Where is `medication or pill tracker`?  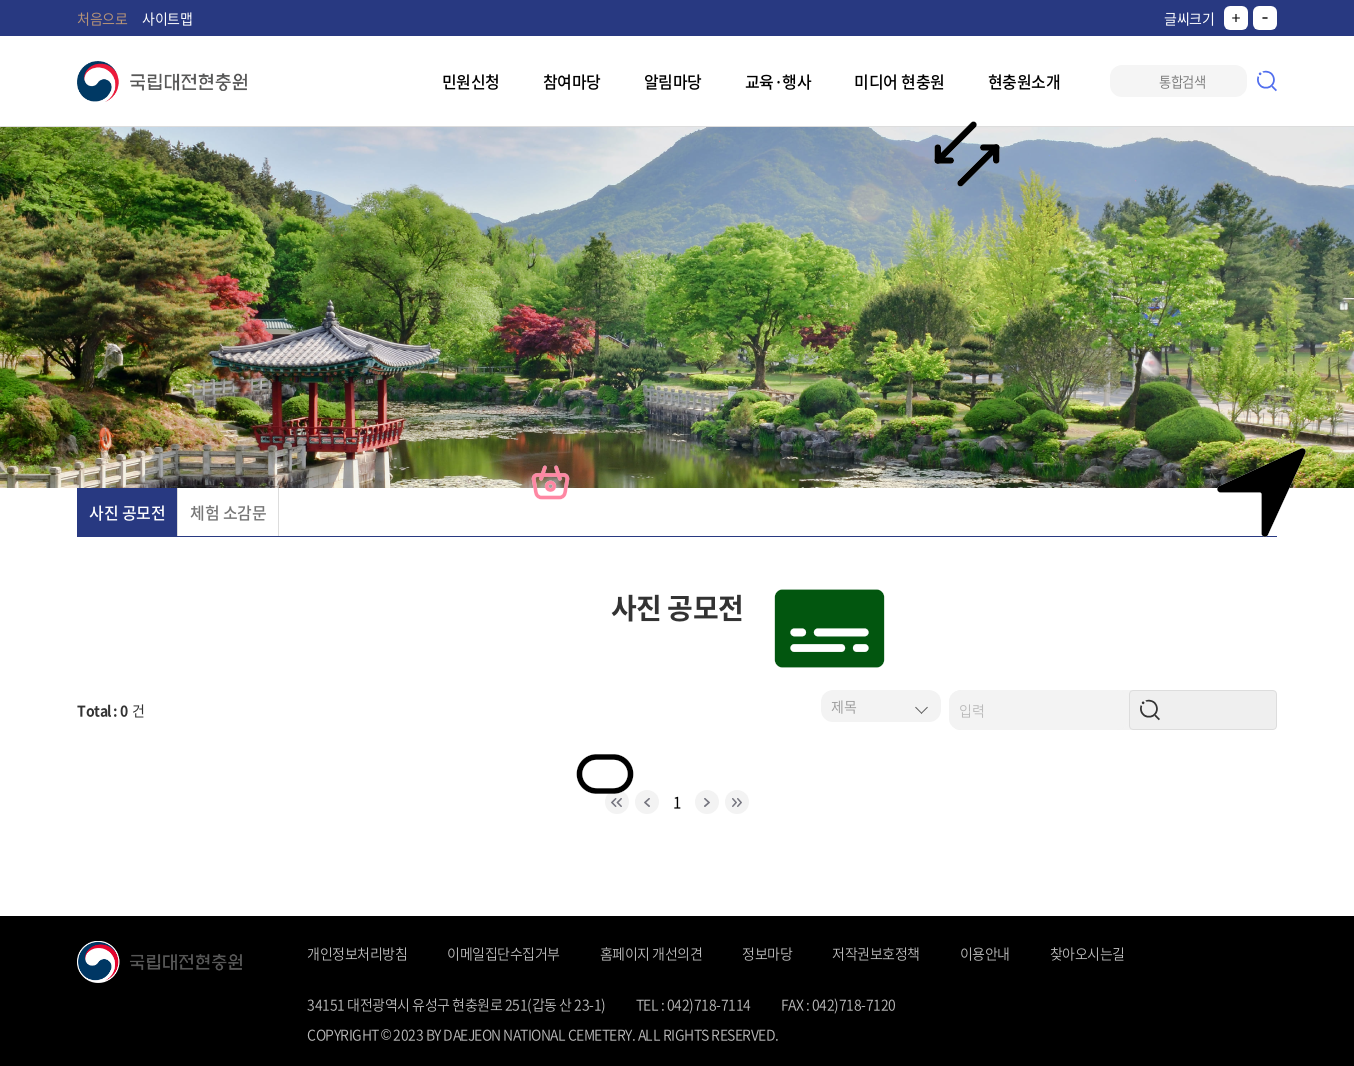
medication or pill tracker is located at coordinates (605, 774).